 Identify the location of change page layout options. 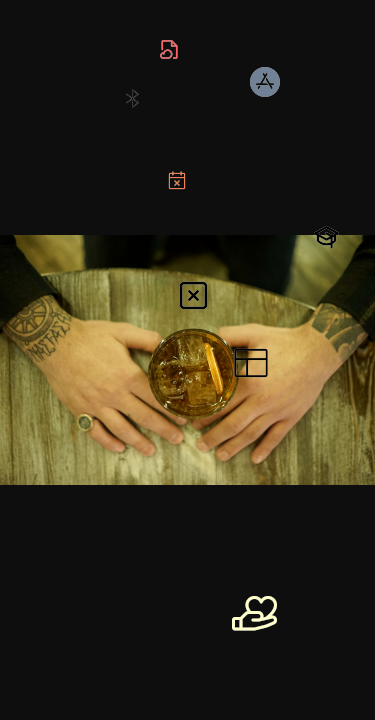
(251, 363).